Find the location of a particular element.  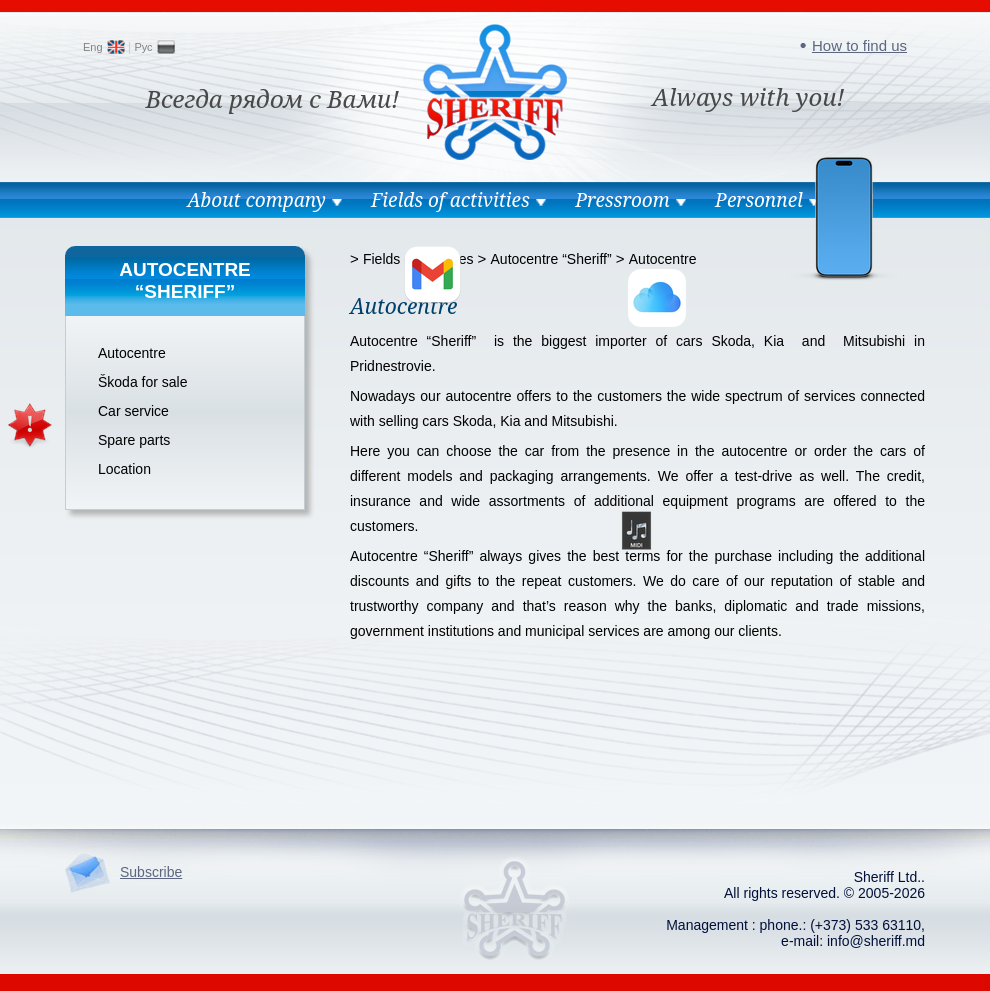

indicates a critical software update is available is located at coordinates (30, 425).